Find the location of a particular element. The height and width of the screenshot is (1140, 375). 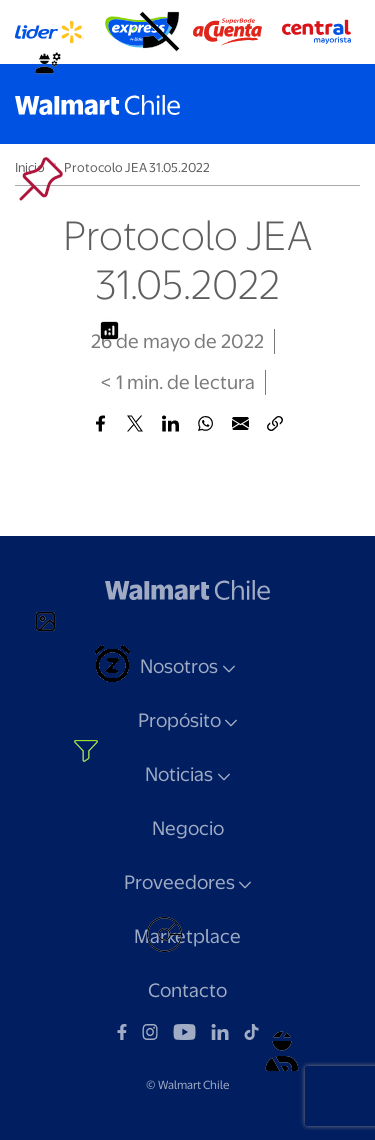

view or open an image file is located at coordinates (45, 621).